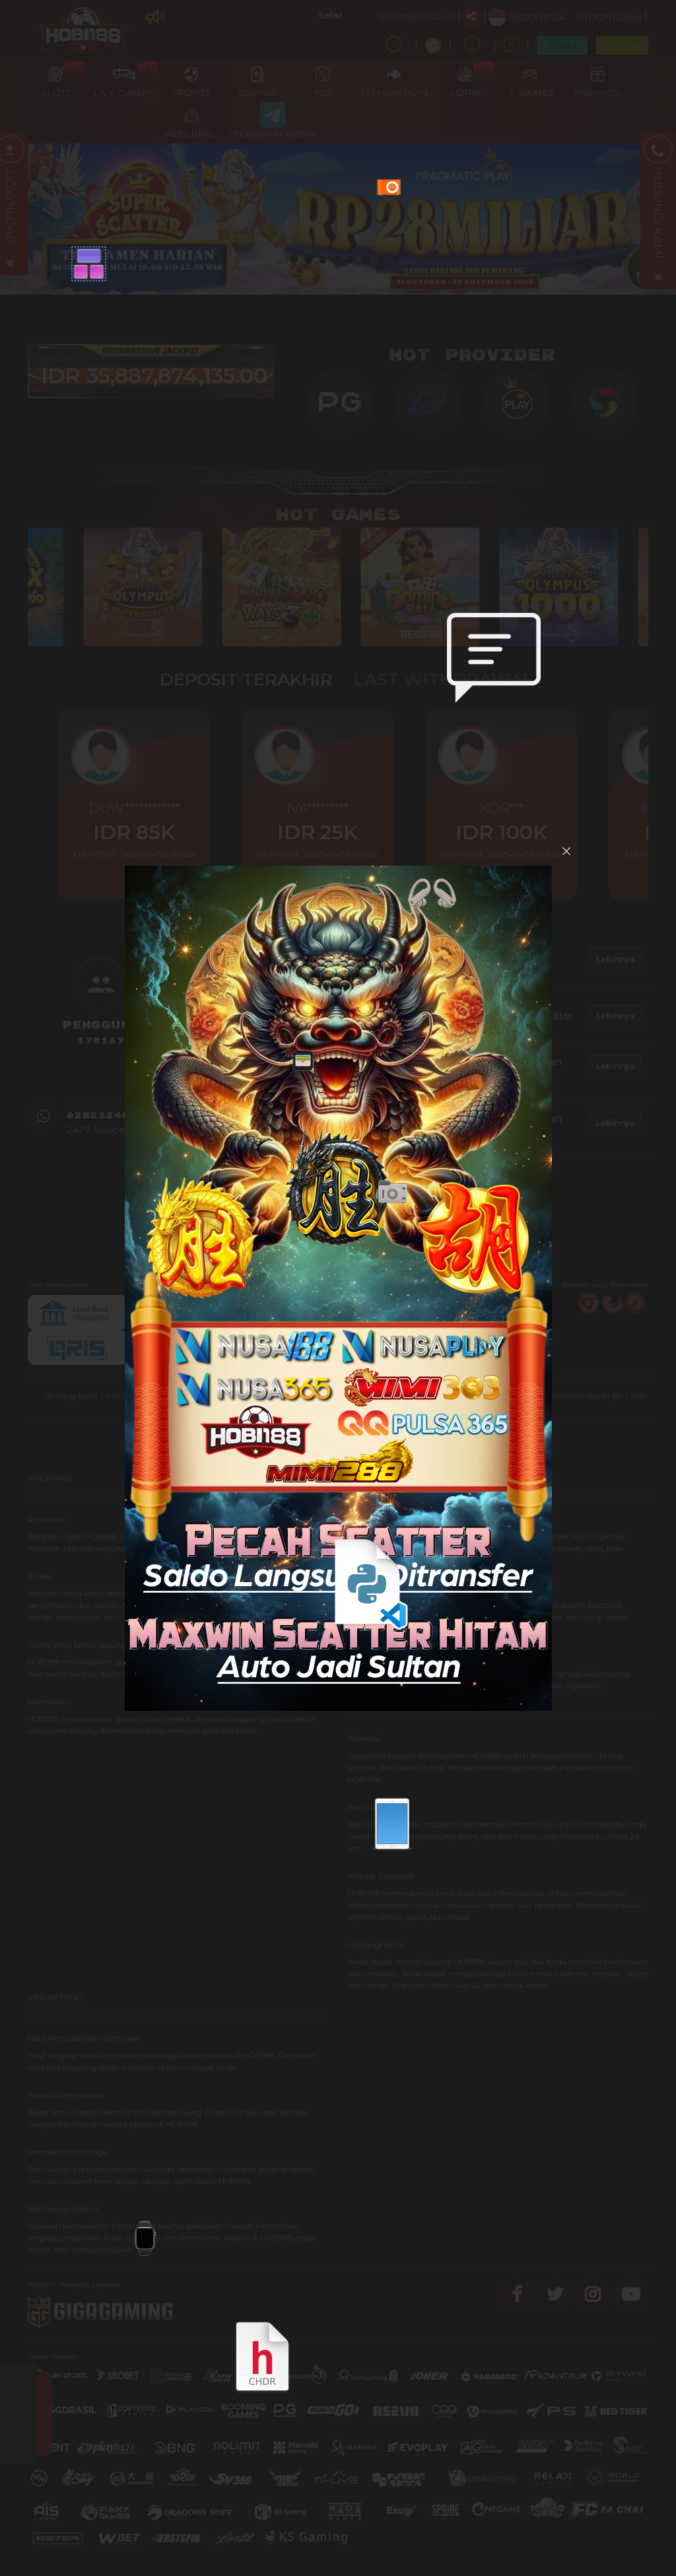 The width and height of the screenshot is (676, 2576). Describe the element at coordinates (303, 1061) in the screenshot. I see `access wallet and payment settings` at that location.